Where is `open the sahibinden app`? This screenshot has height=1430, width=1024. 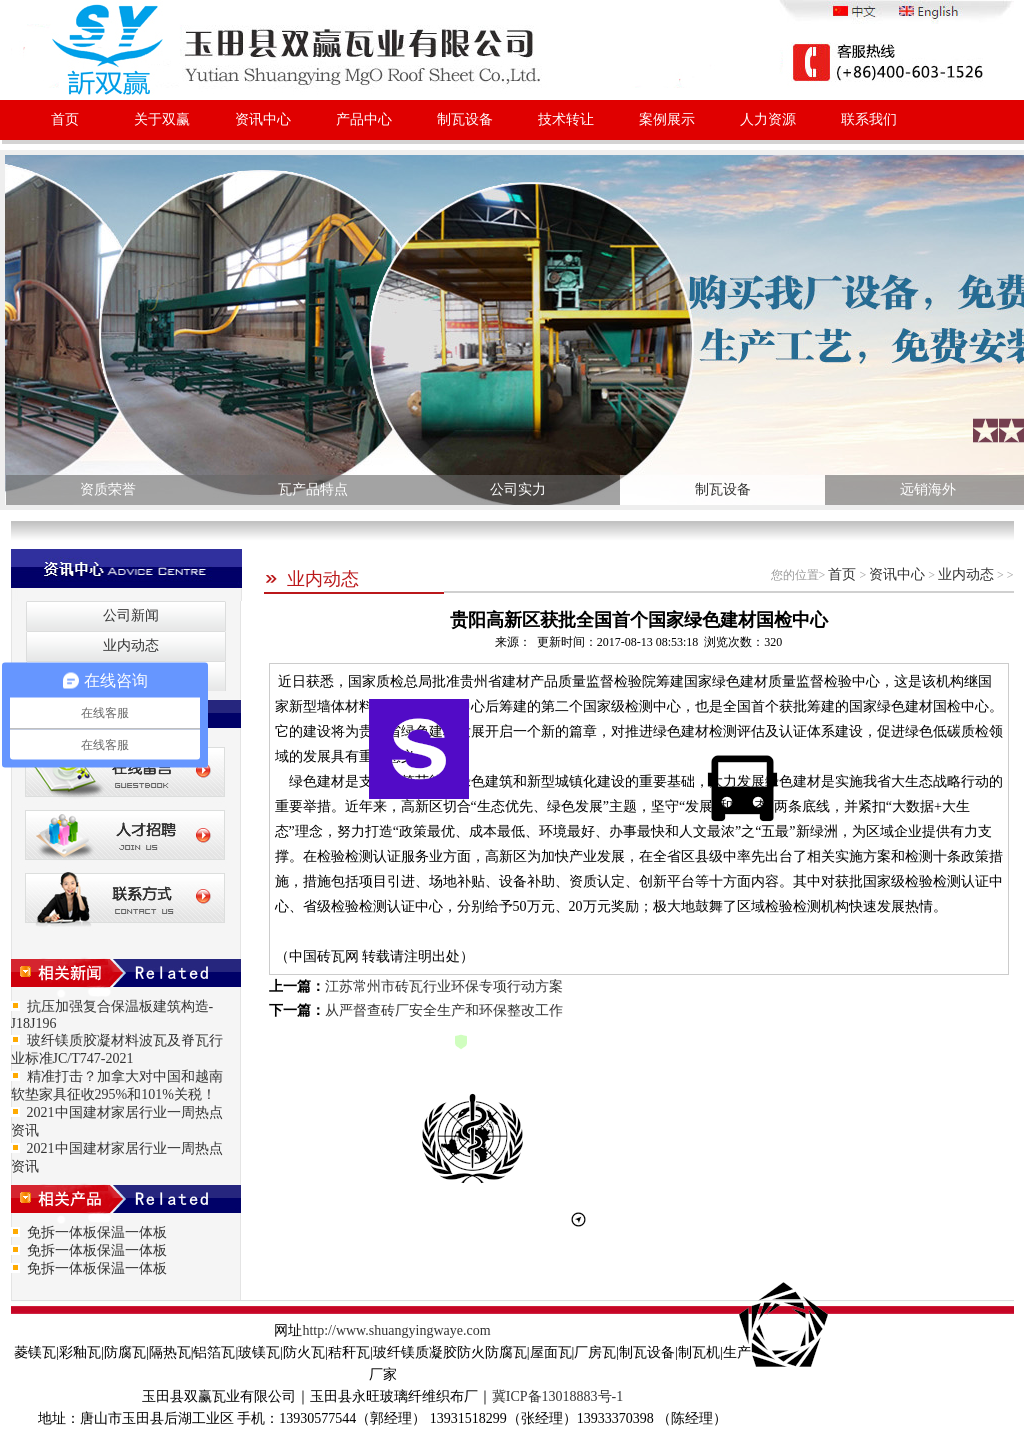
open the sahibinden app is located at coordinates (419, 749).